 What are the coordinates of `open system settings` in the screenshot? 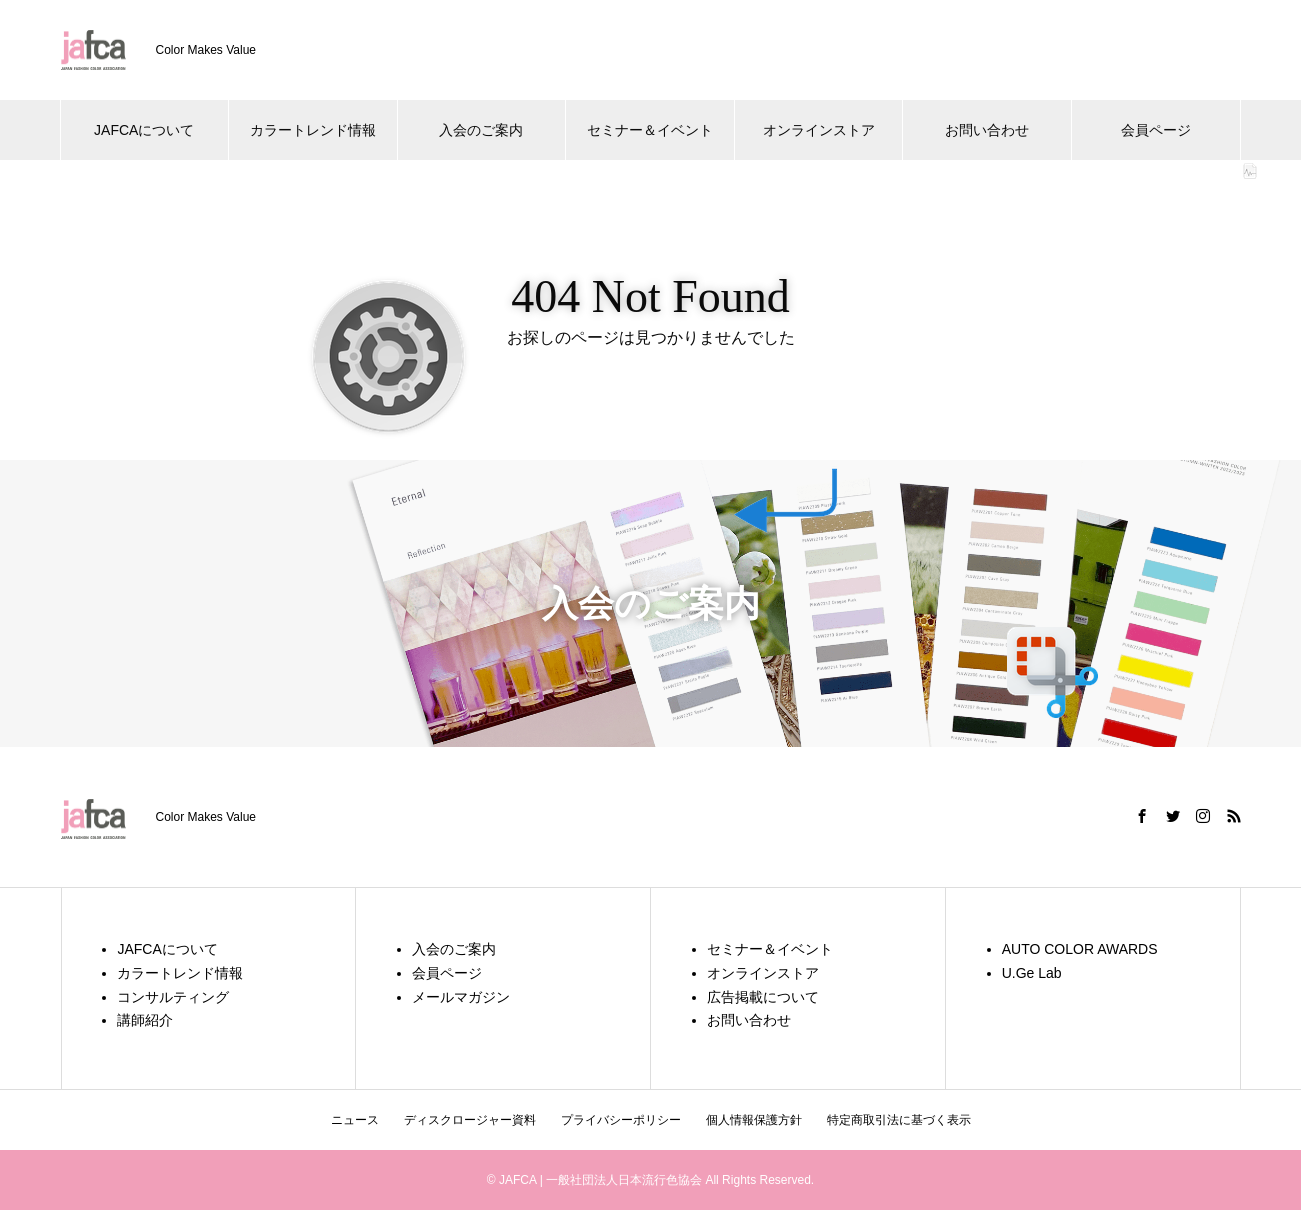 It's located at (388, 356).